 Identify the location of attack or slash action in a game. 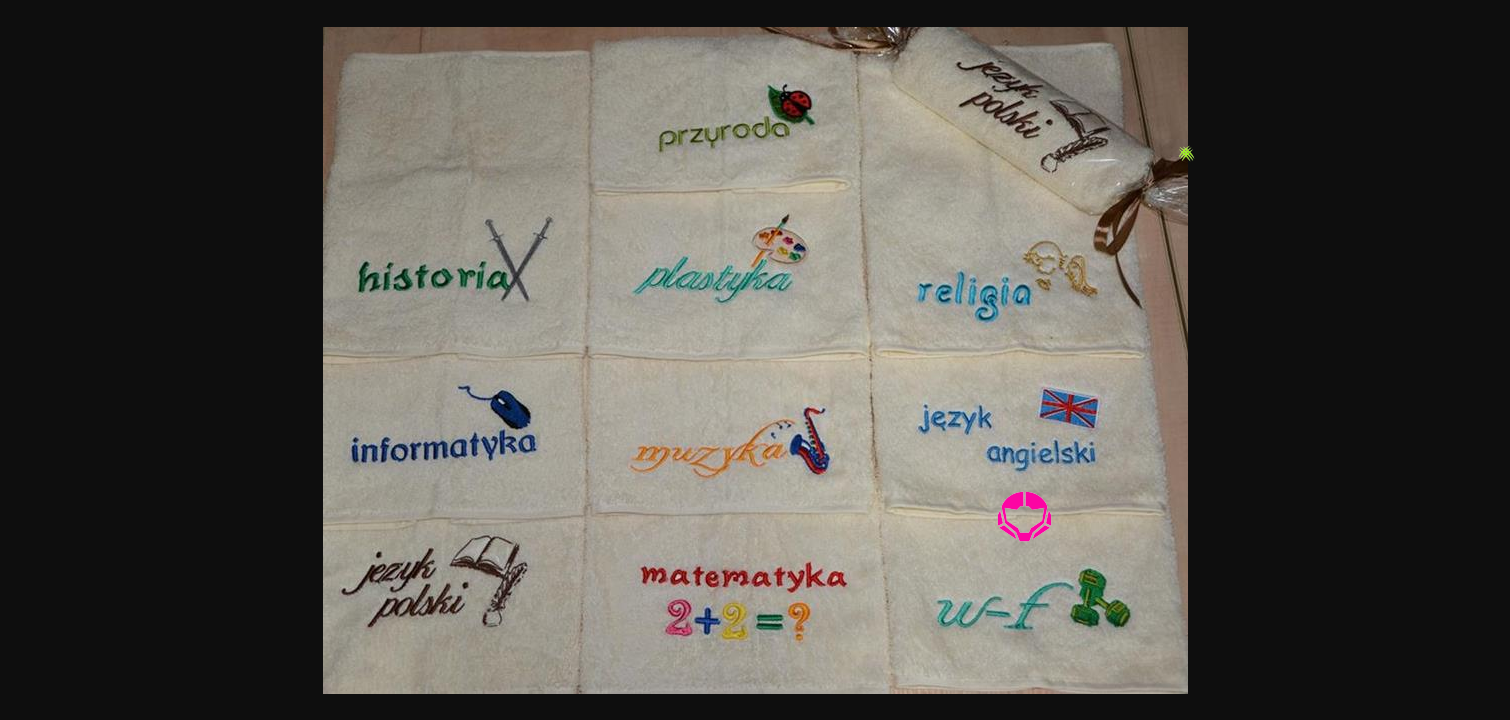
(1186, 153).